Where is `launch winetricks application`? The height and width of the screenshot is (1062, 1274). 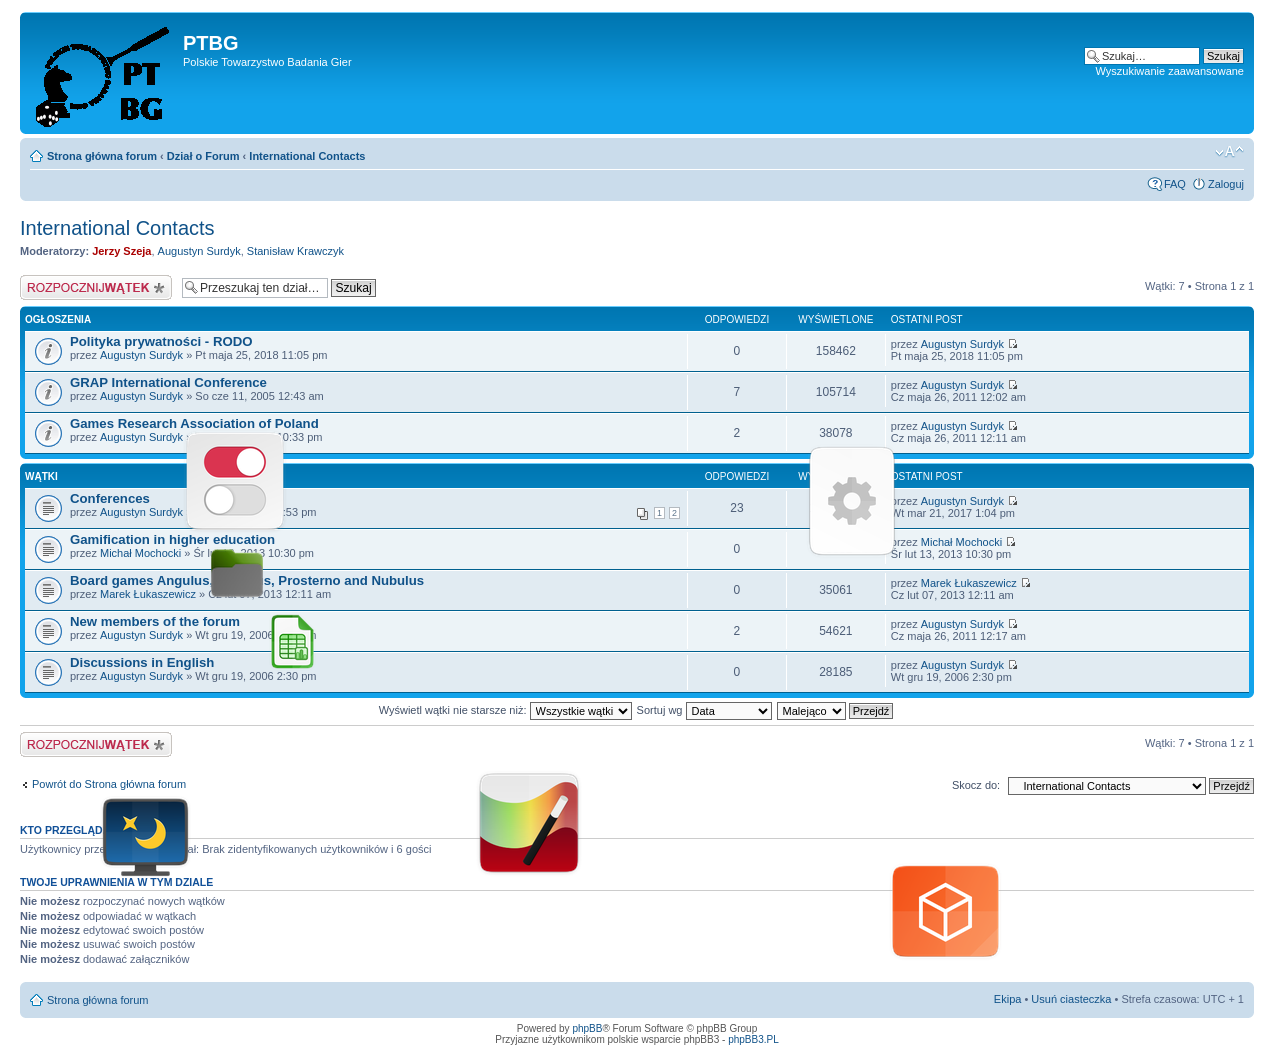 launch winetricks application is located at coordinates (529, 823).